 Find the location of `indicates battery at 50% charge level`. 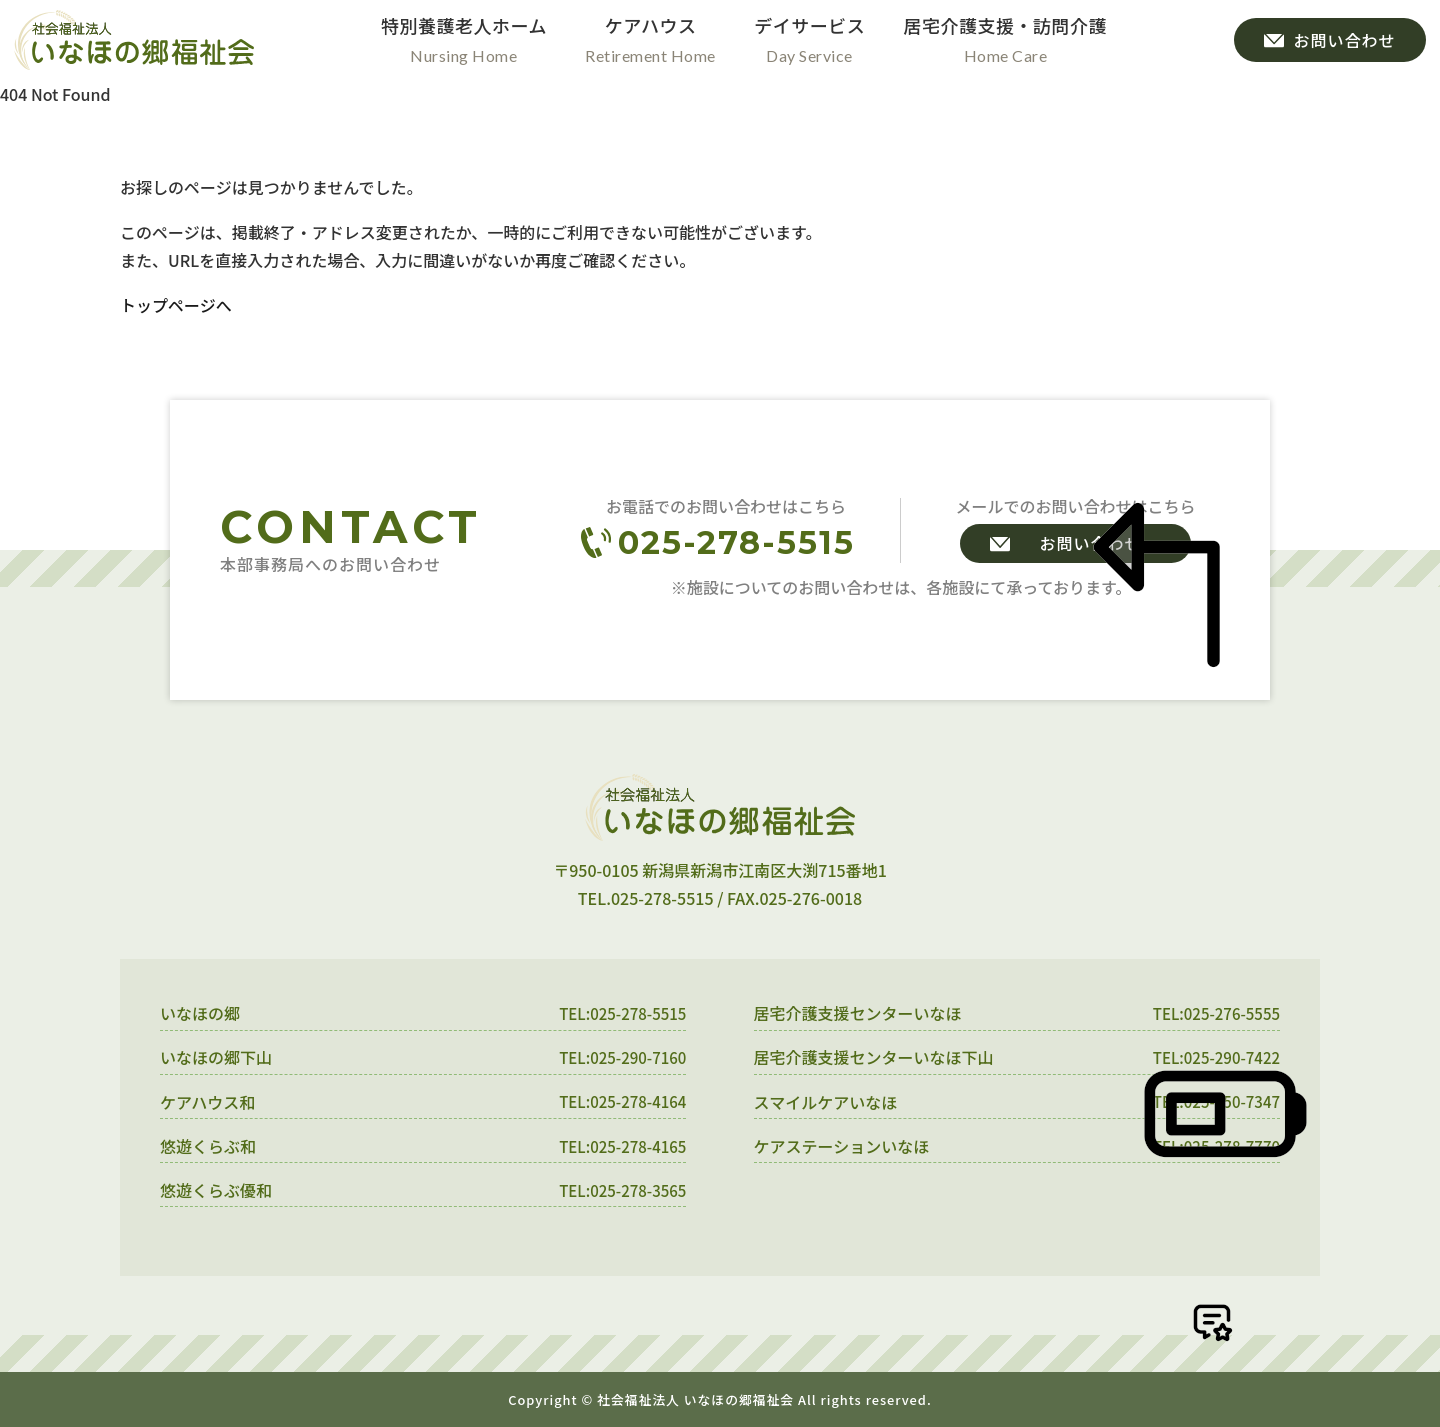

indicates battery at 50% charge level is located at coordinates (1225, 1108).